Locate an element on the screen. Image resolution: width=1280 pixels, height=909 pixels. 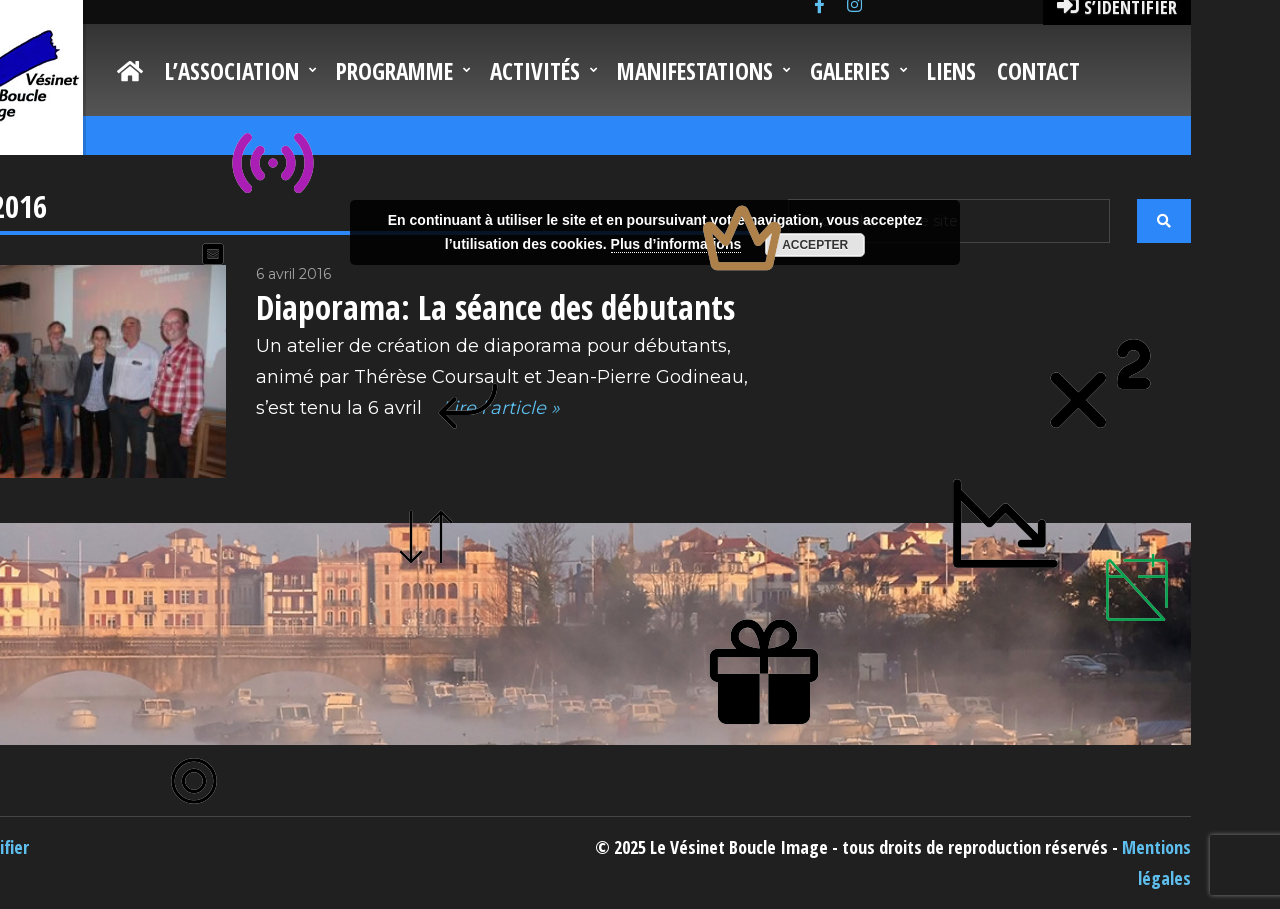
view declining metrics or trends is located at coordinates (1005, 523).